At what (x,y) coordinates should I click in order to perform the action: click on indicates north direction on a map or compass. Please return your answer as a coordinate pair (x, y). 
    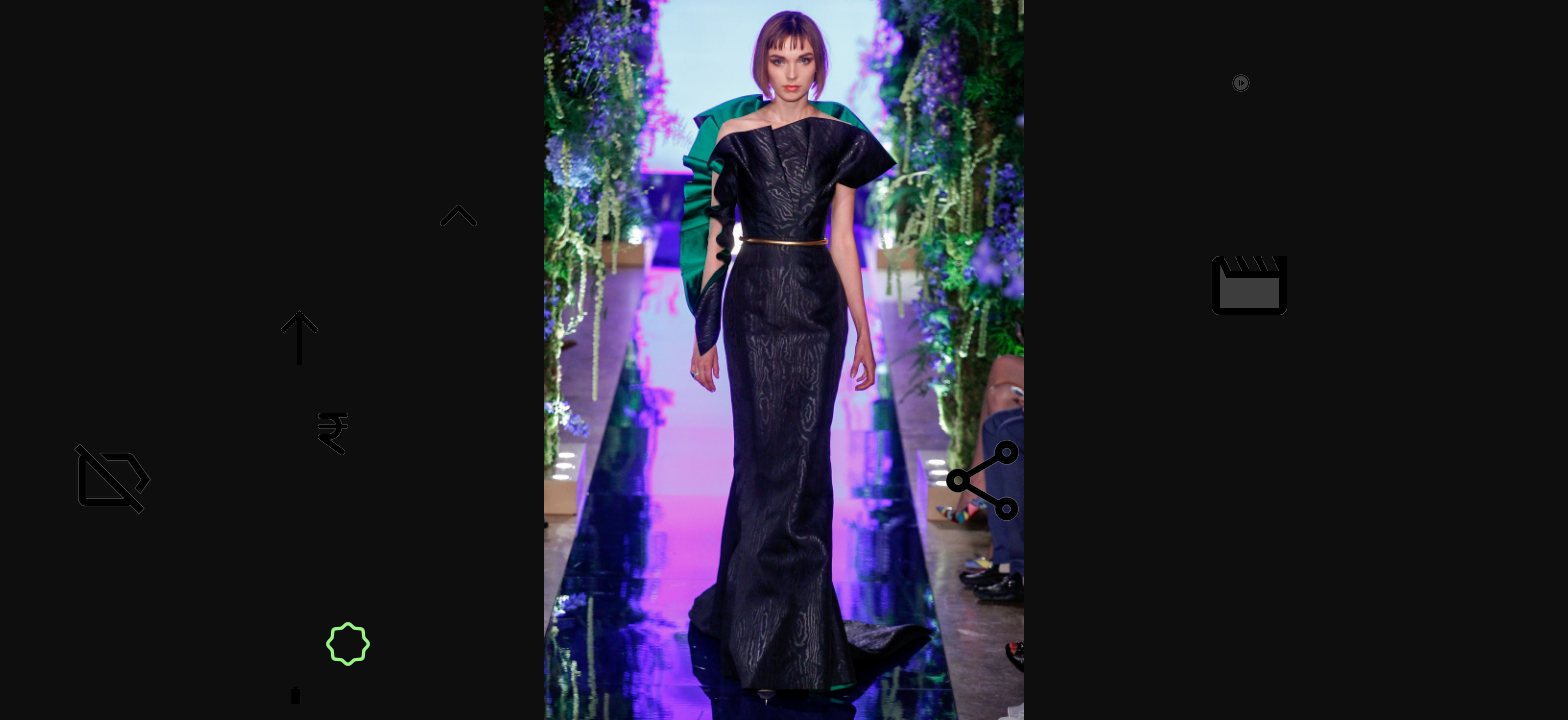
    Looking at the image, I should click on (299, 337).